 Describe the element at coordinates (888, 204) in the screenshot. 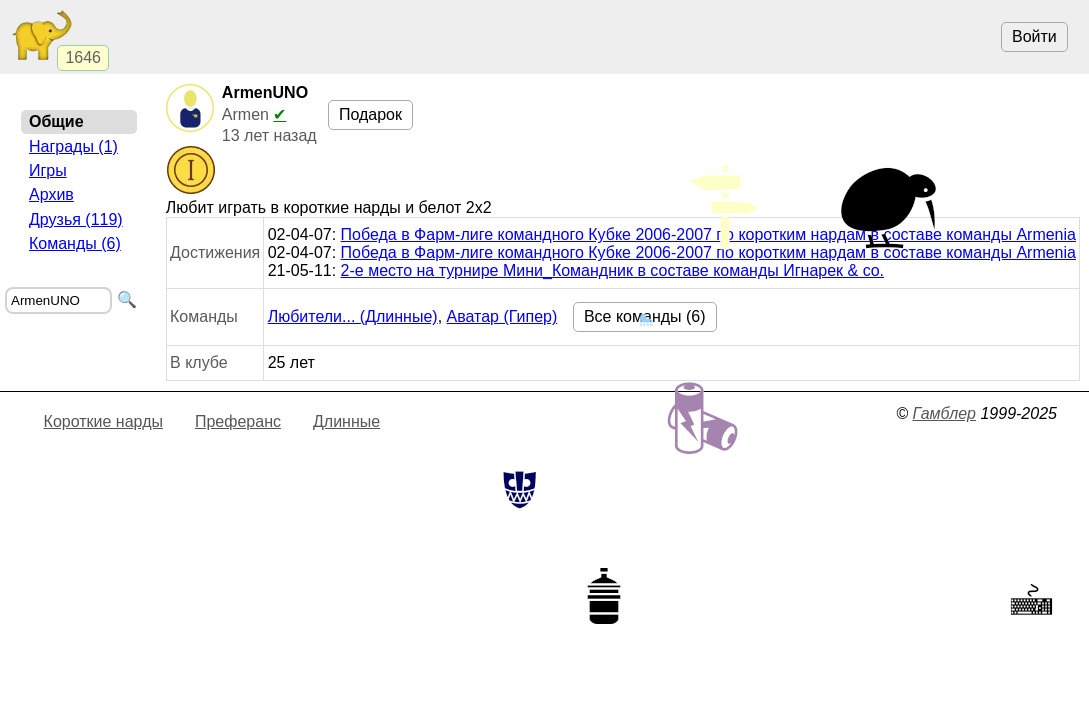

I see `kiwi bird icon or mascot` at that location.